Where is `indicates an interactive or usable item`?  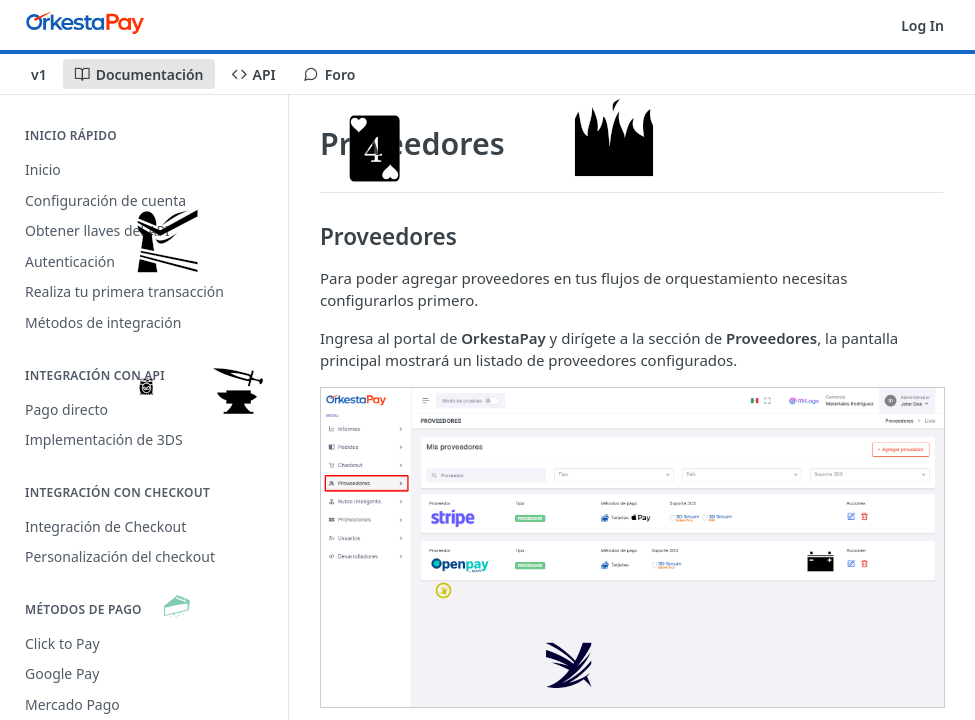
indicates an interactive or usable item is located at coordinates (443, 590).